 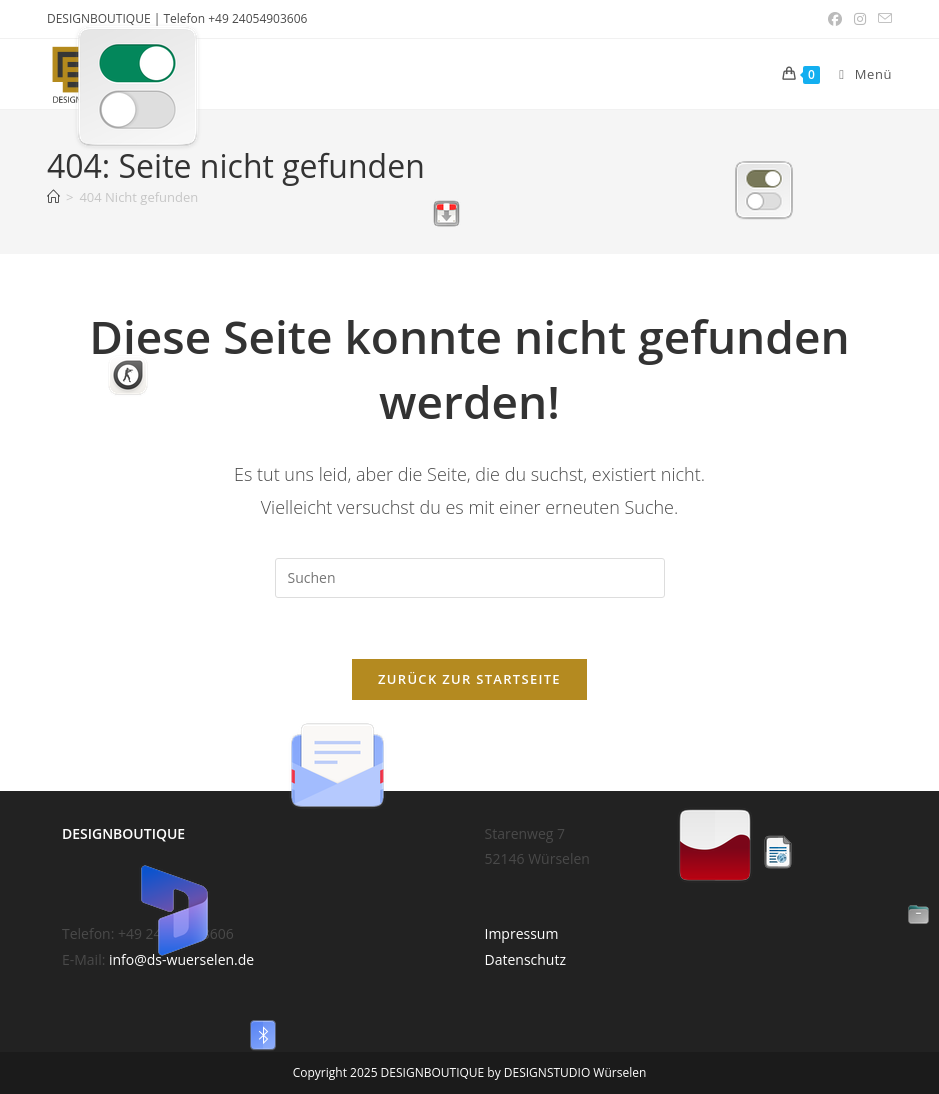 What do you see at coordinates (918, 914) in the screenshot?
I see `open the nautilus file manager` at bounding box center [918, 914].